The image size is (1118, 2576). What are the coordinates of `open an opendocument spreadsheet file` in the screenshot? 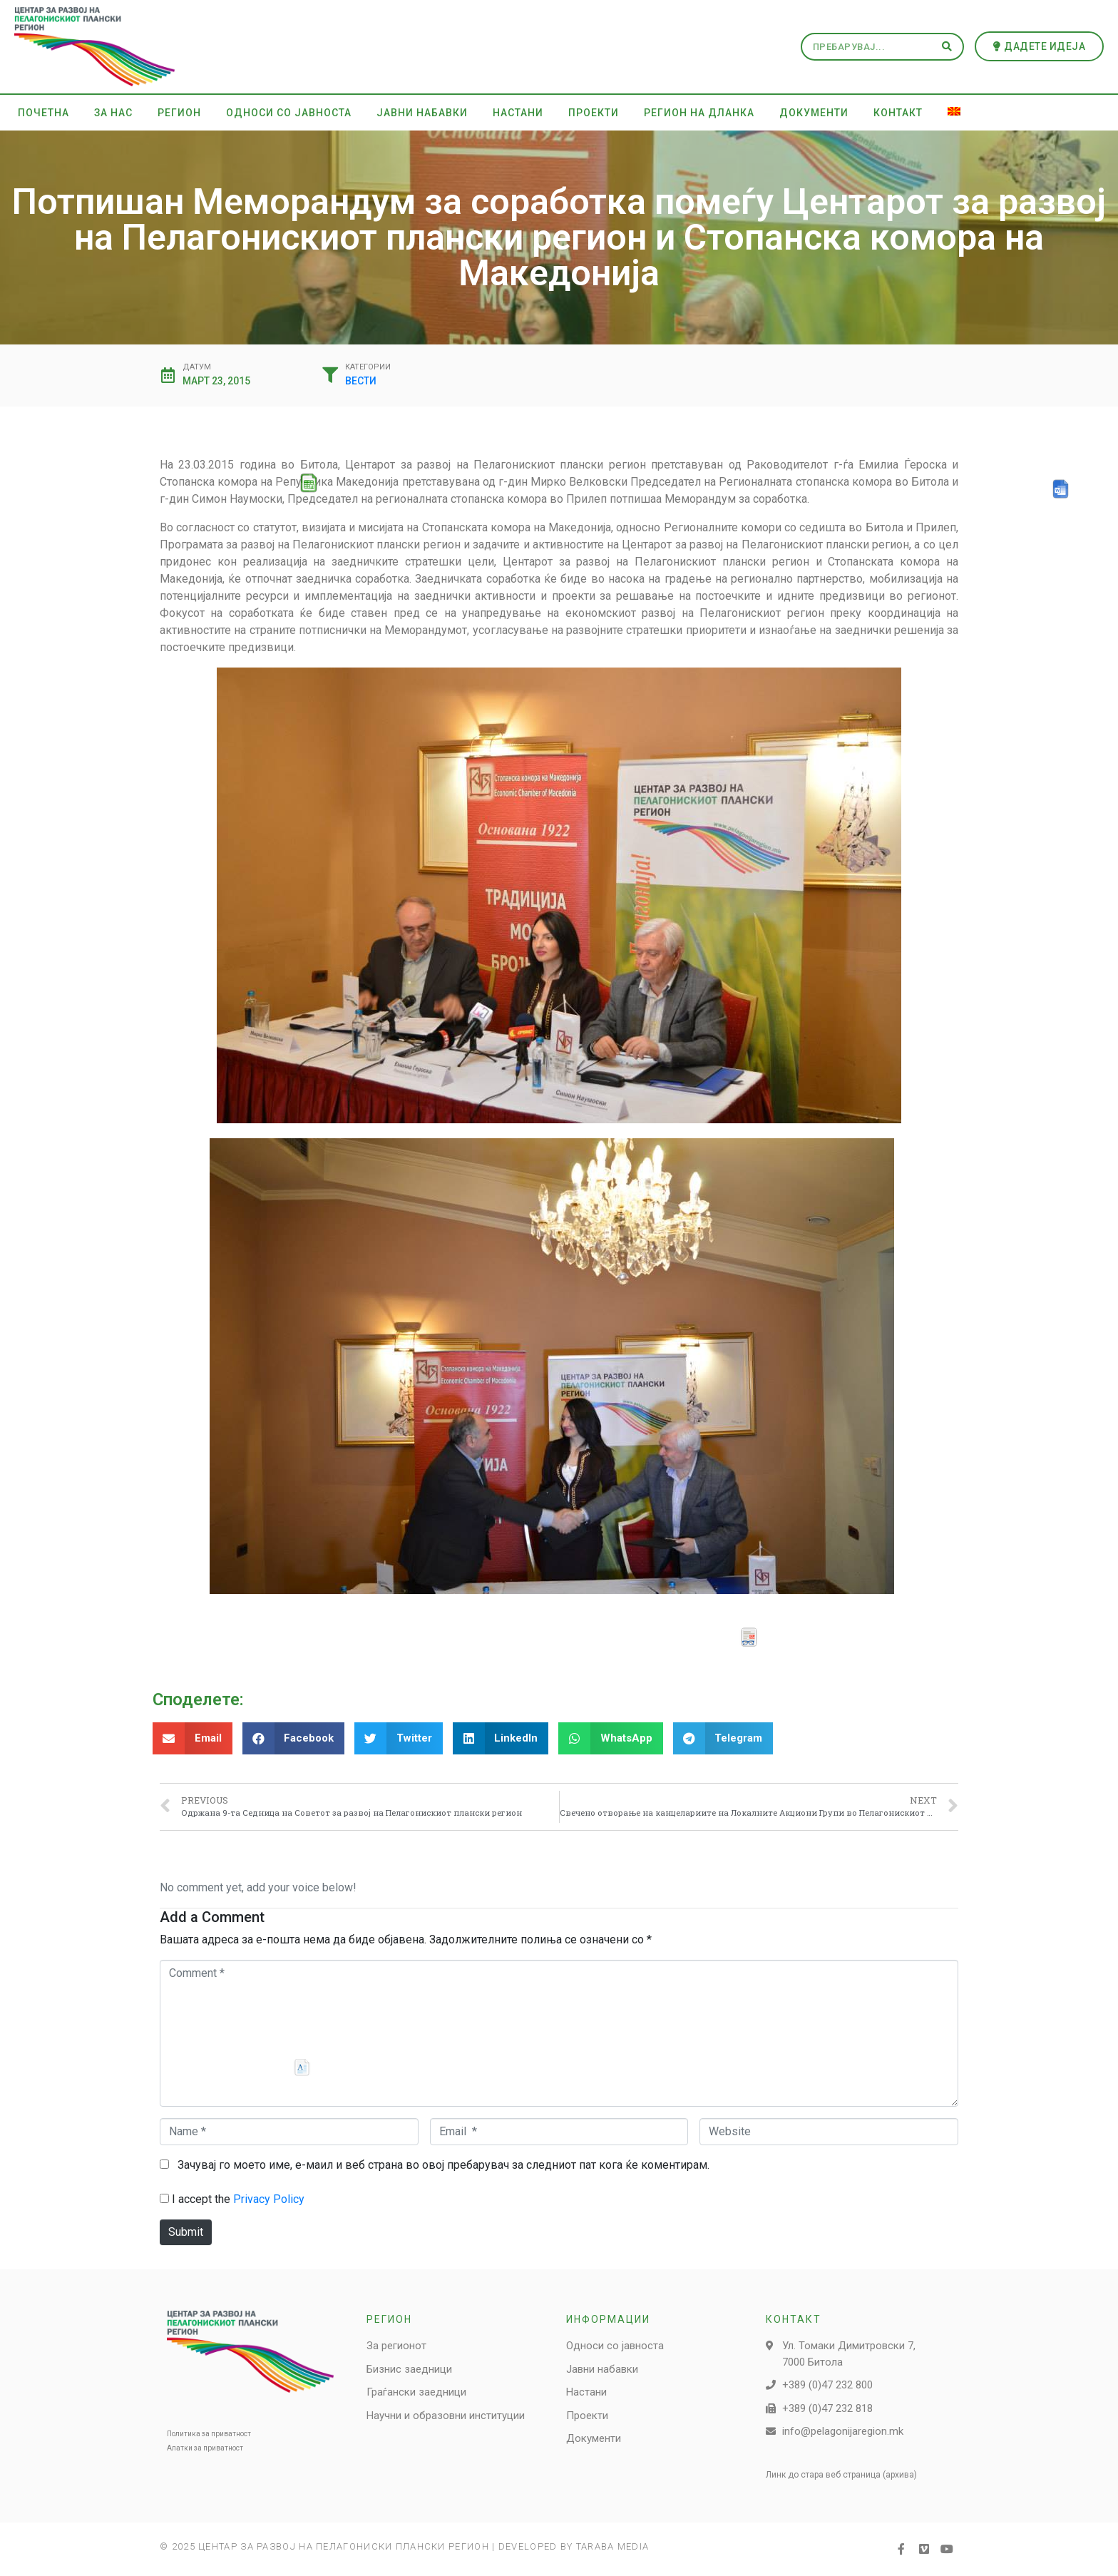 It's located at (309, 483).